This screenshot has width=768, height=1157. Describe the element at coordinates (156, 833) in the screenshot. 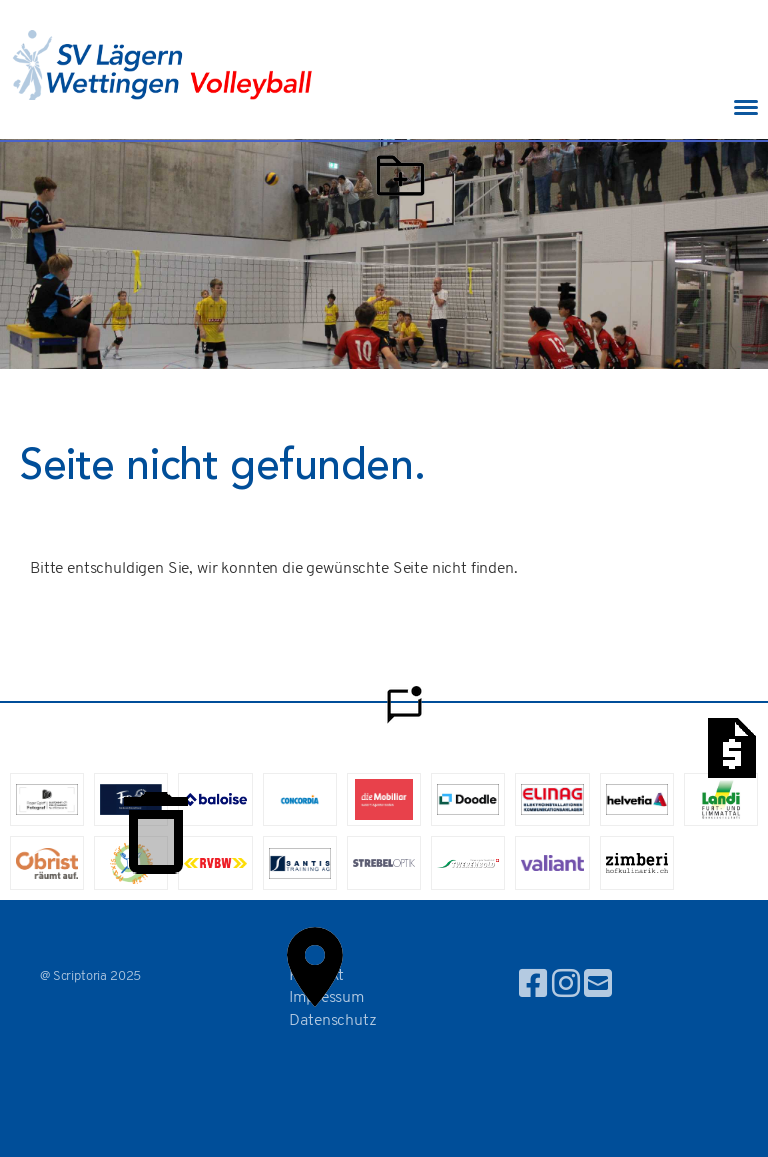

I see `delete selected item` at that location.